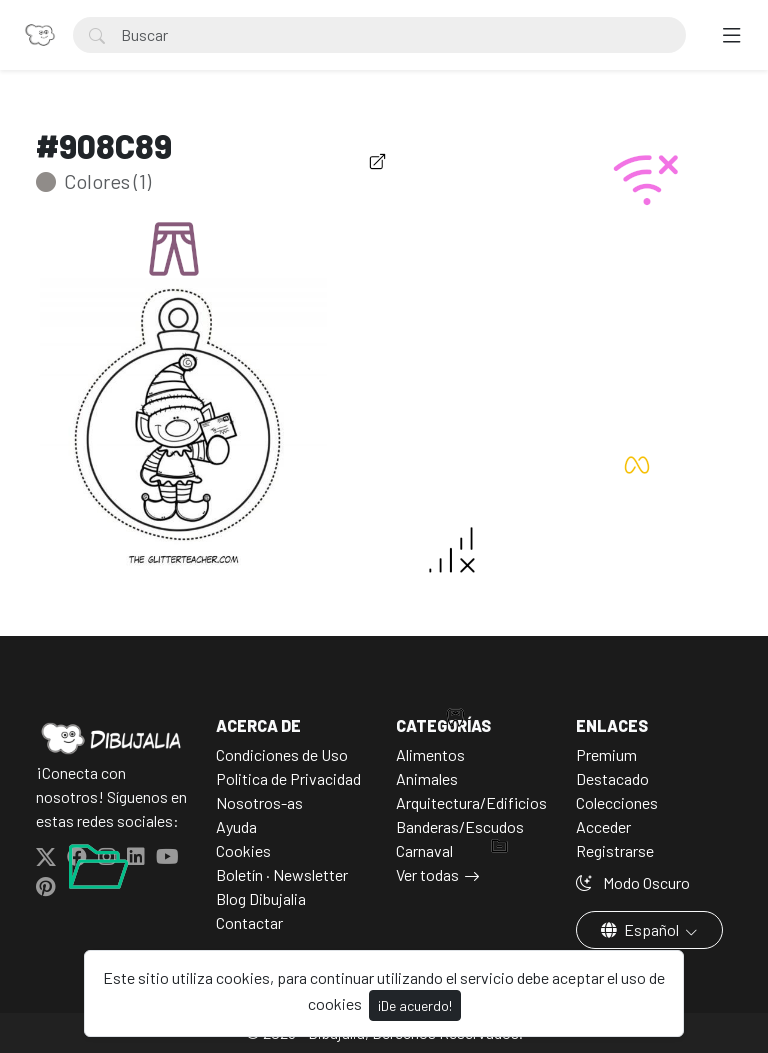 This screenshot has width=768, height=1053. What do you see at coordinates (174, 249) in the screenshot?
I see `browse pants or bottoms in a clothing app` at bounding box center [174, 249].